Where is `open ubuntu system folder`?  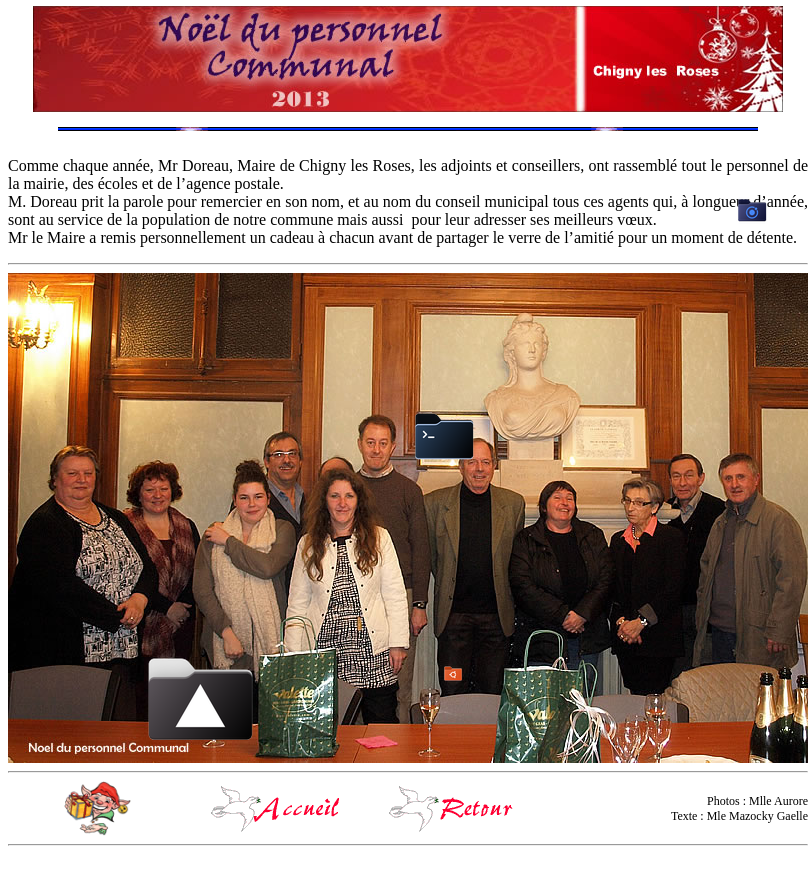
open ubuntu system folder is located at coordinates (453, 674).